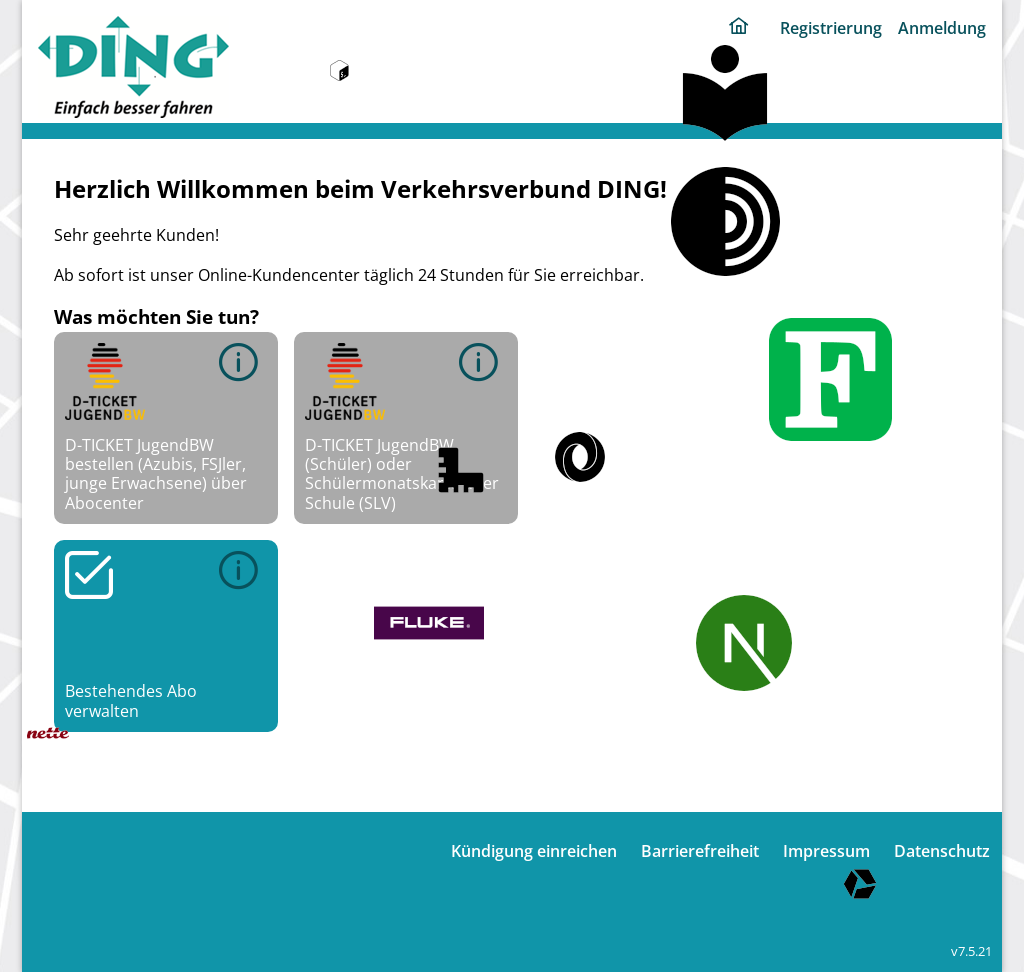  What do you see at coordinates (830, 379) in the screenshot?
I see `fortran programming language logo` at bounding box center [830, 379].